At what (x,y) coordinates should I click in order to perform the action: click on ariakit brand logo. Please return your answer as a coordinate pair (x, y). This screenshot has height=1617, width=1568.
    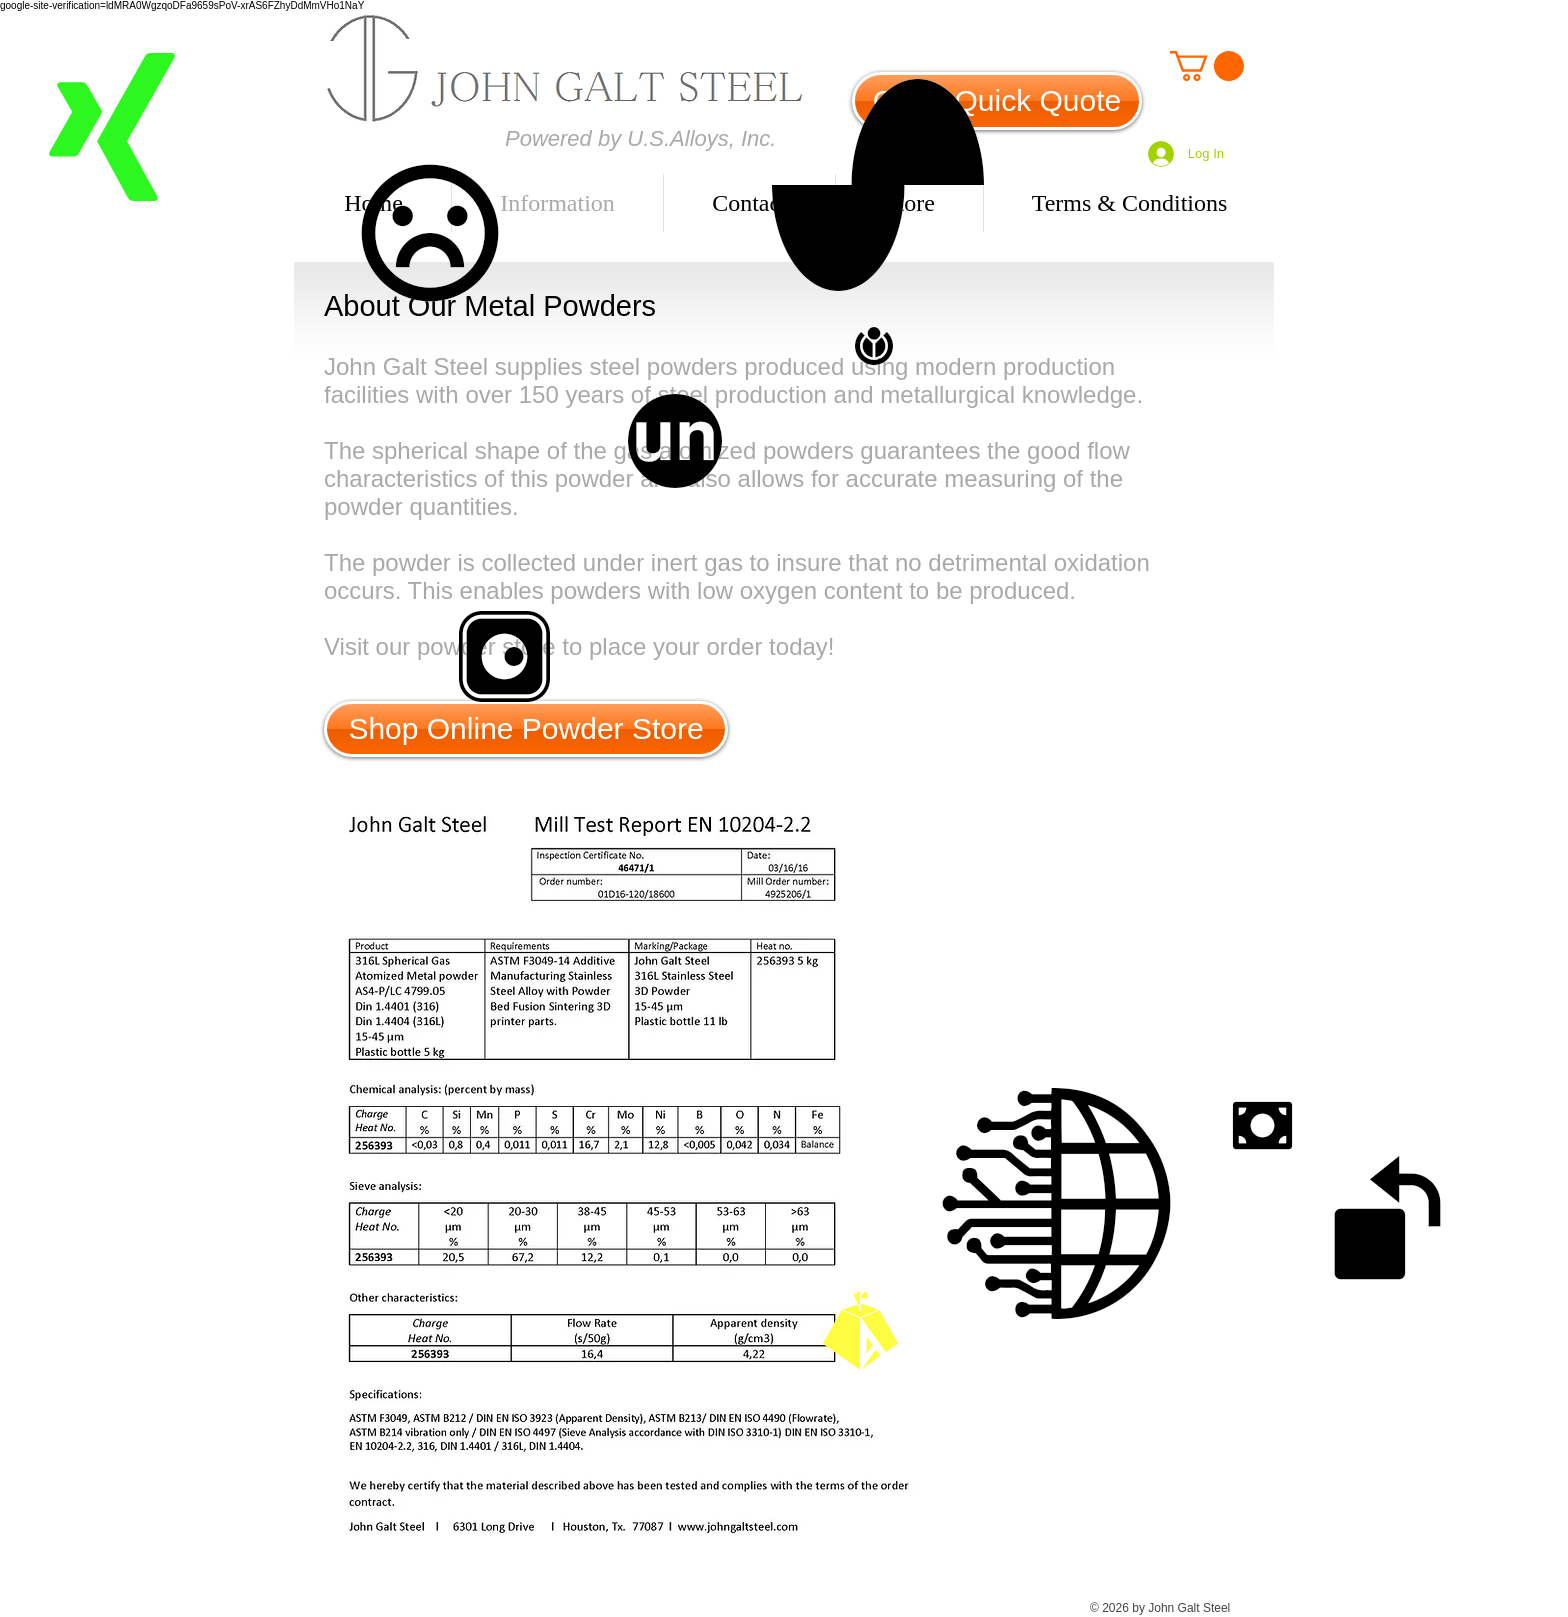
    Looking at the image, I should click on (504, 656).